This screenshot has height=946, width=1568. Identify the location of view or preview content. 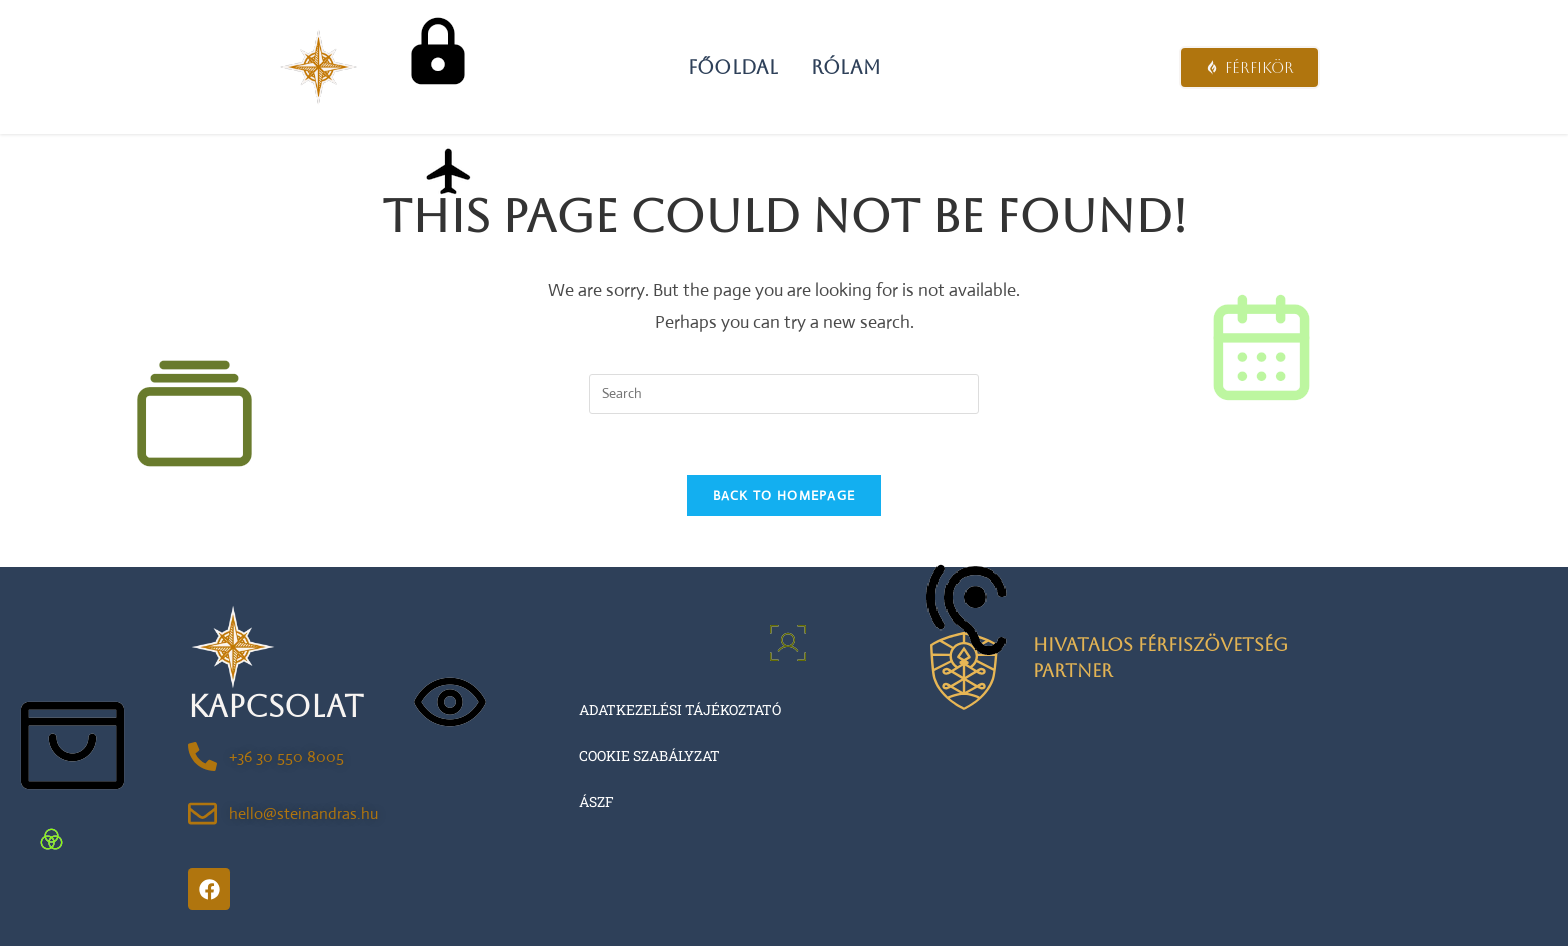
(450, 702).